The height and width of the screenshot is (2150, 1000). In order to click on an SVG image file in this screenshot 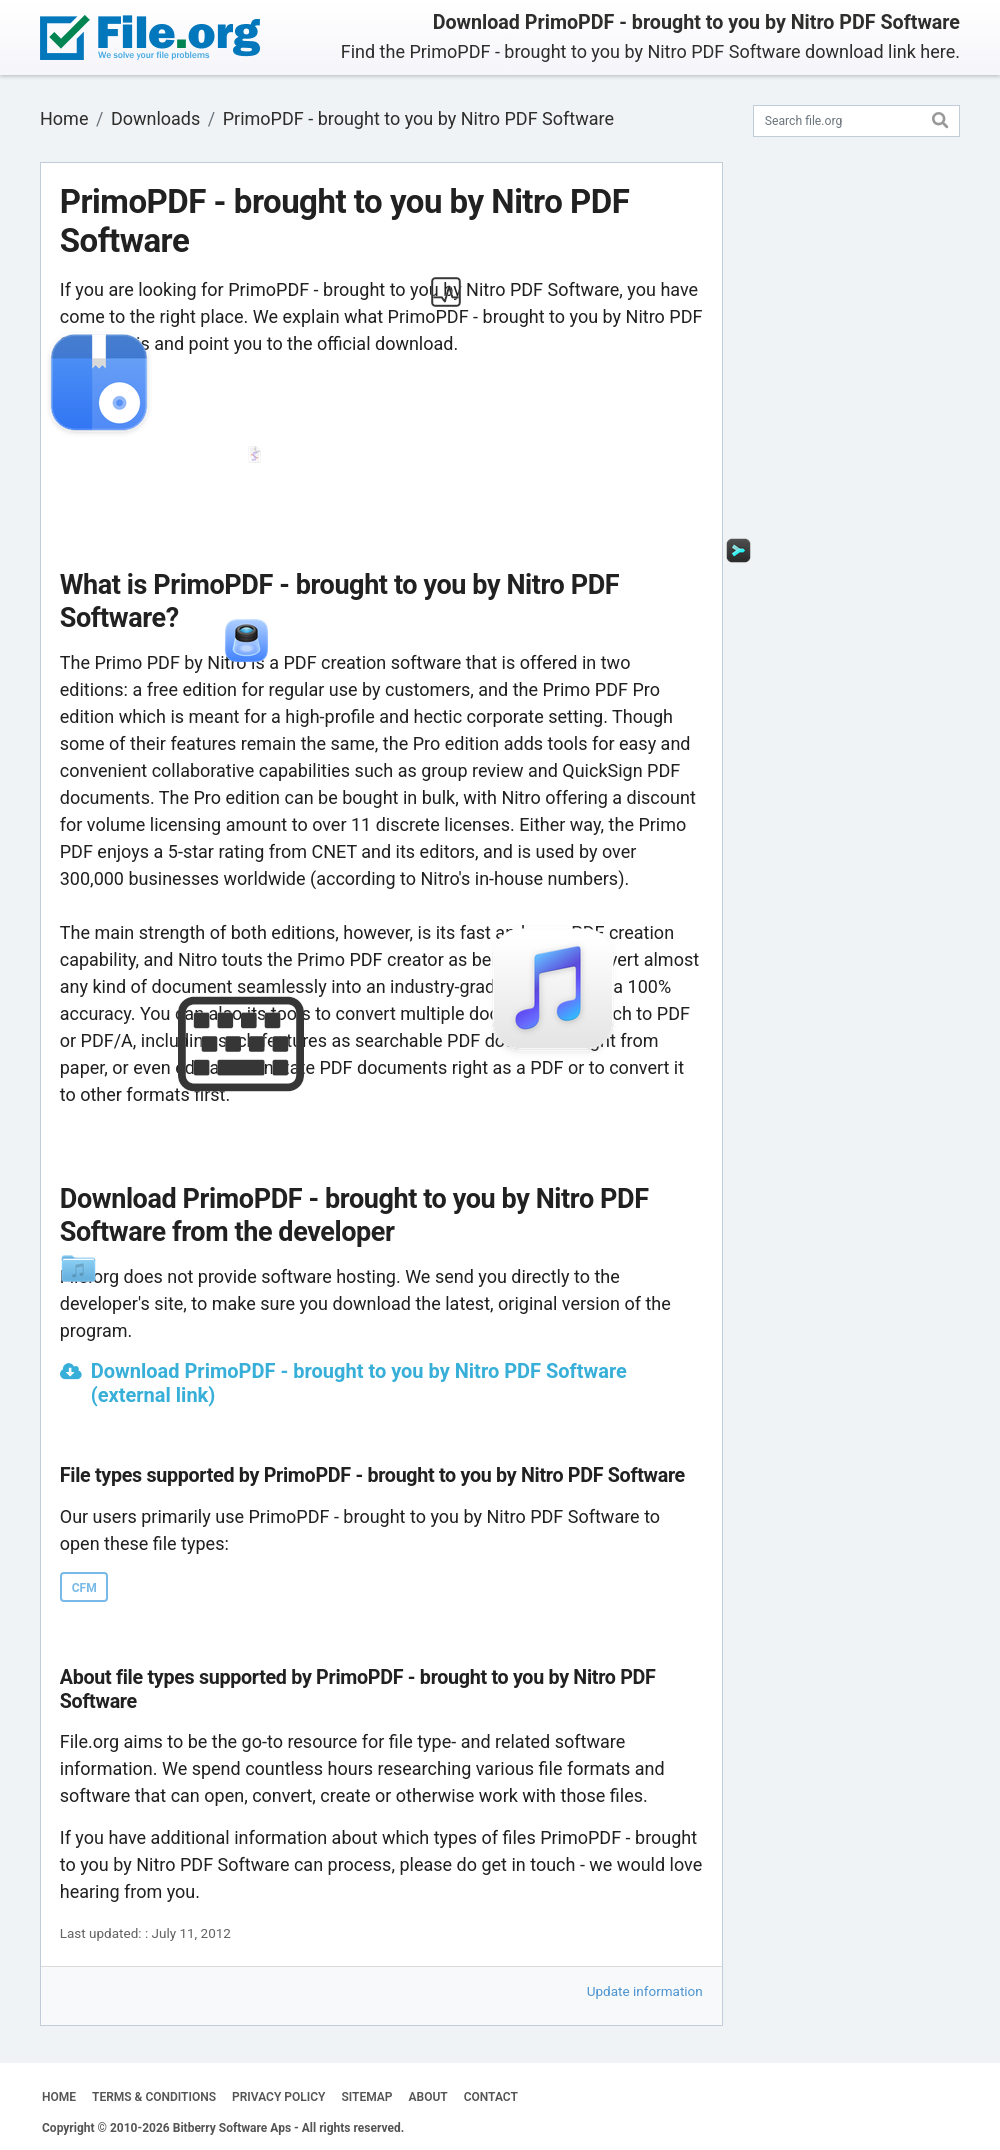, I will do `click(254, 454)`.